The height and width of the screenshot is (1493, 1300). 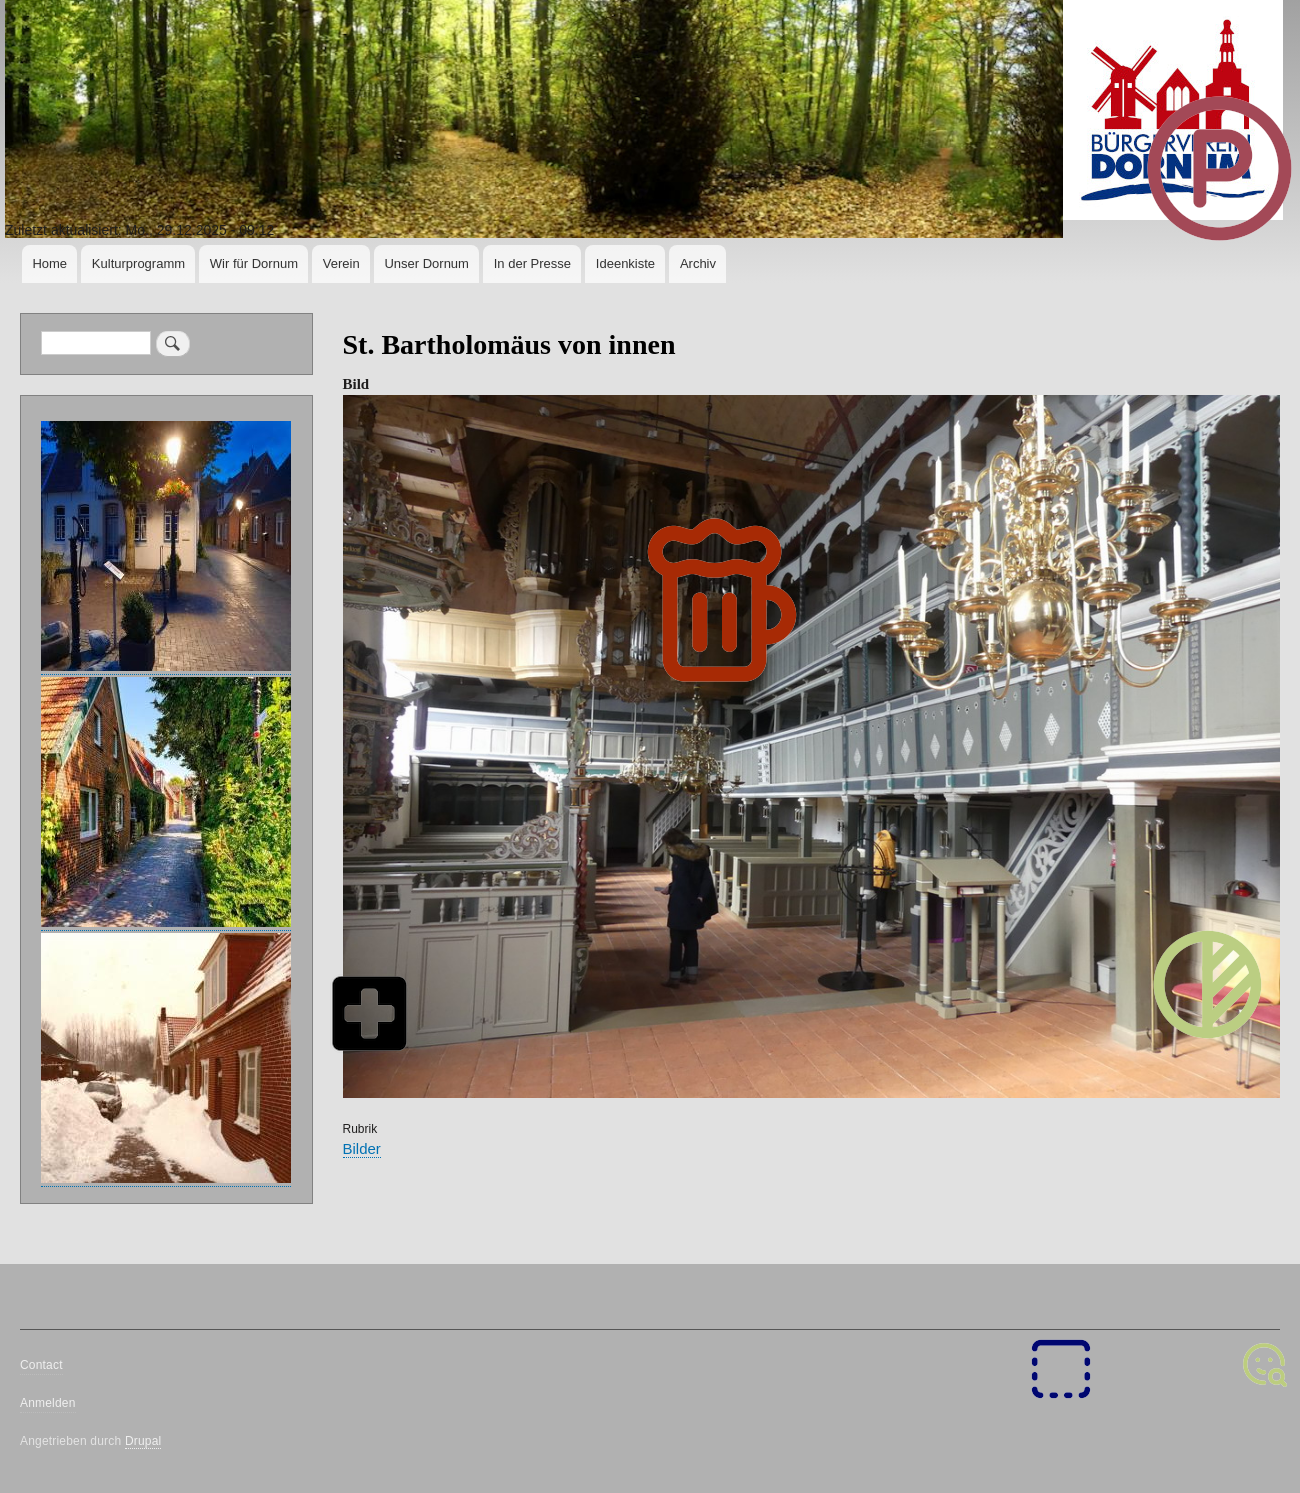 I want to click on search for emotions or mood filters, so click(x=1264, y=1364).